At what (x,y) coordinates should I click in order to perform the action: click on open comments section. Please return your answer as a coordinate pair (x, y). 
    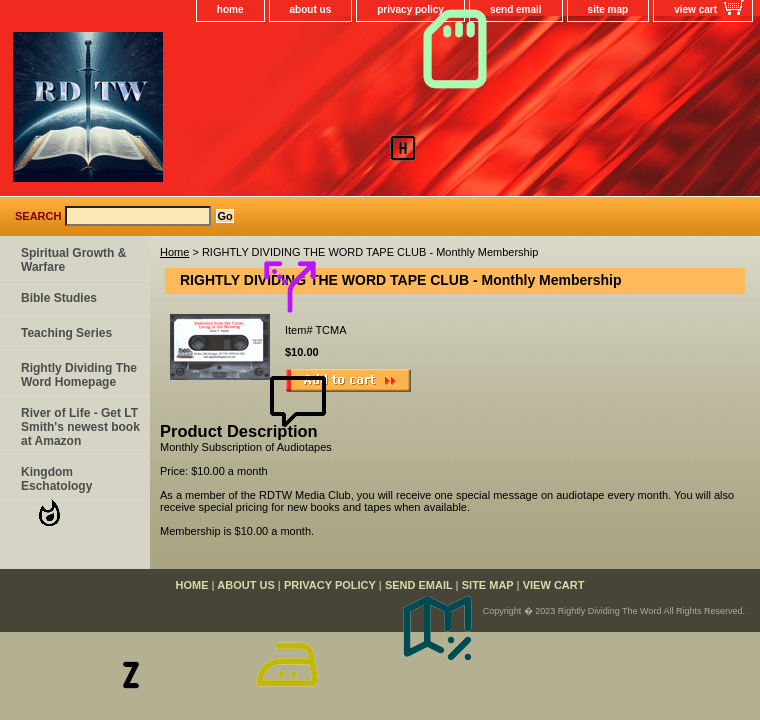
    Looking at the image, I should click on (298, 400).